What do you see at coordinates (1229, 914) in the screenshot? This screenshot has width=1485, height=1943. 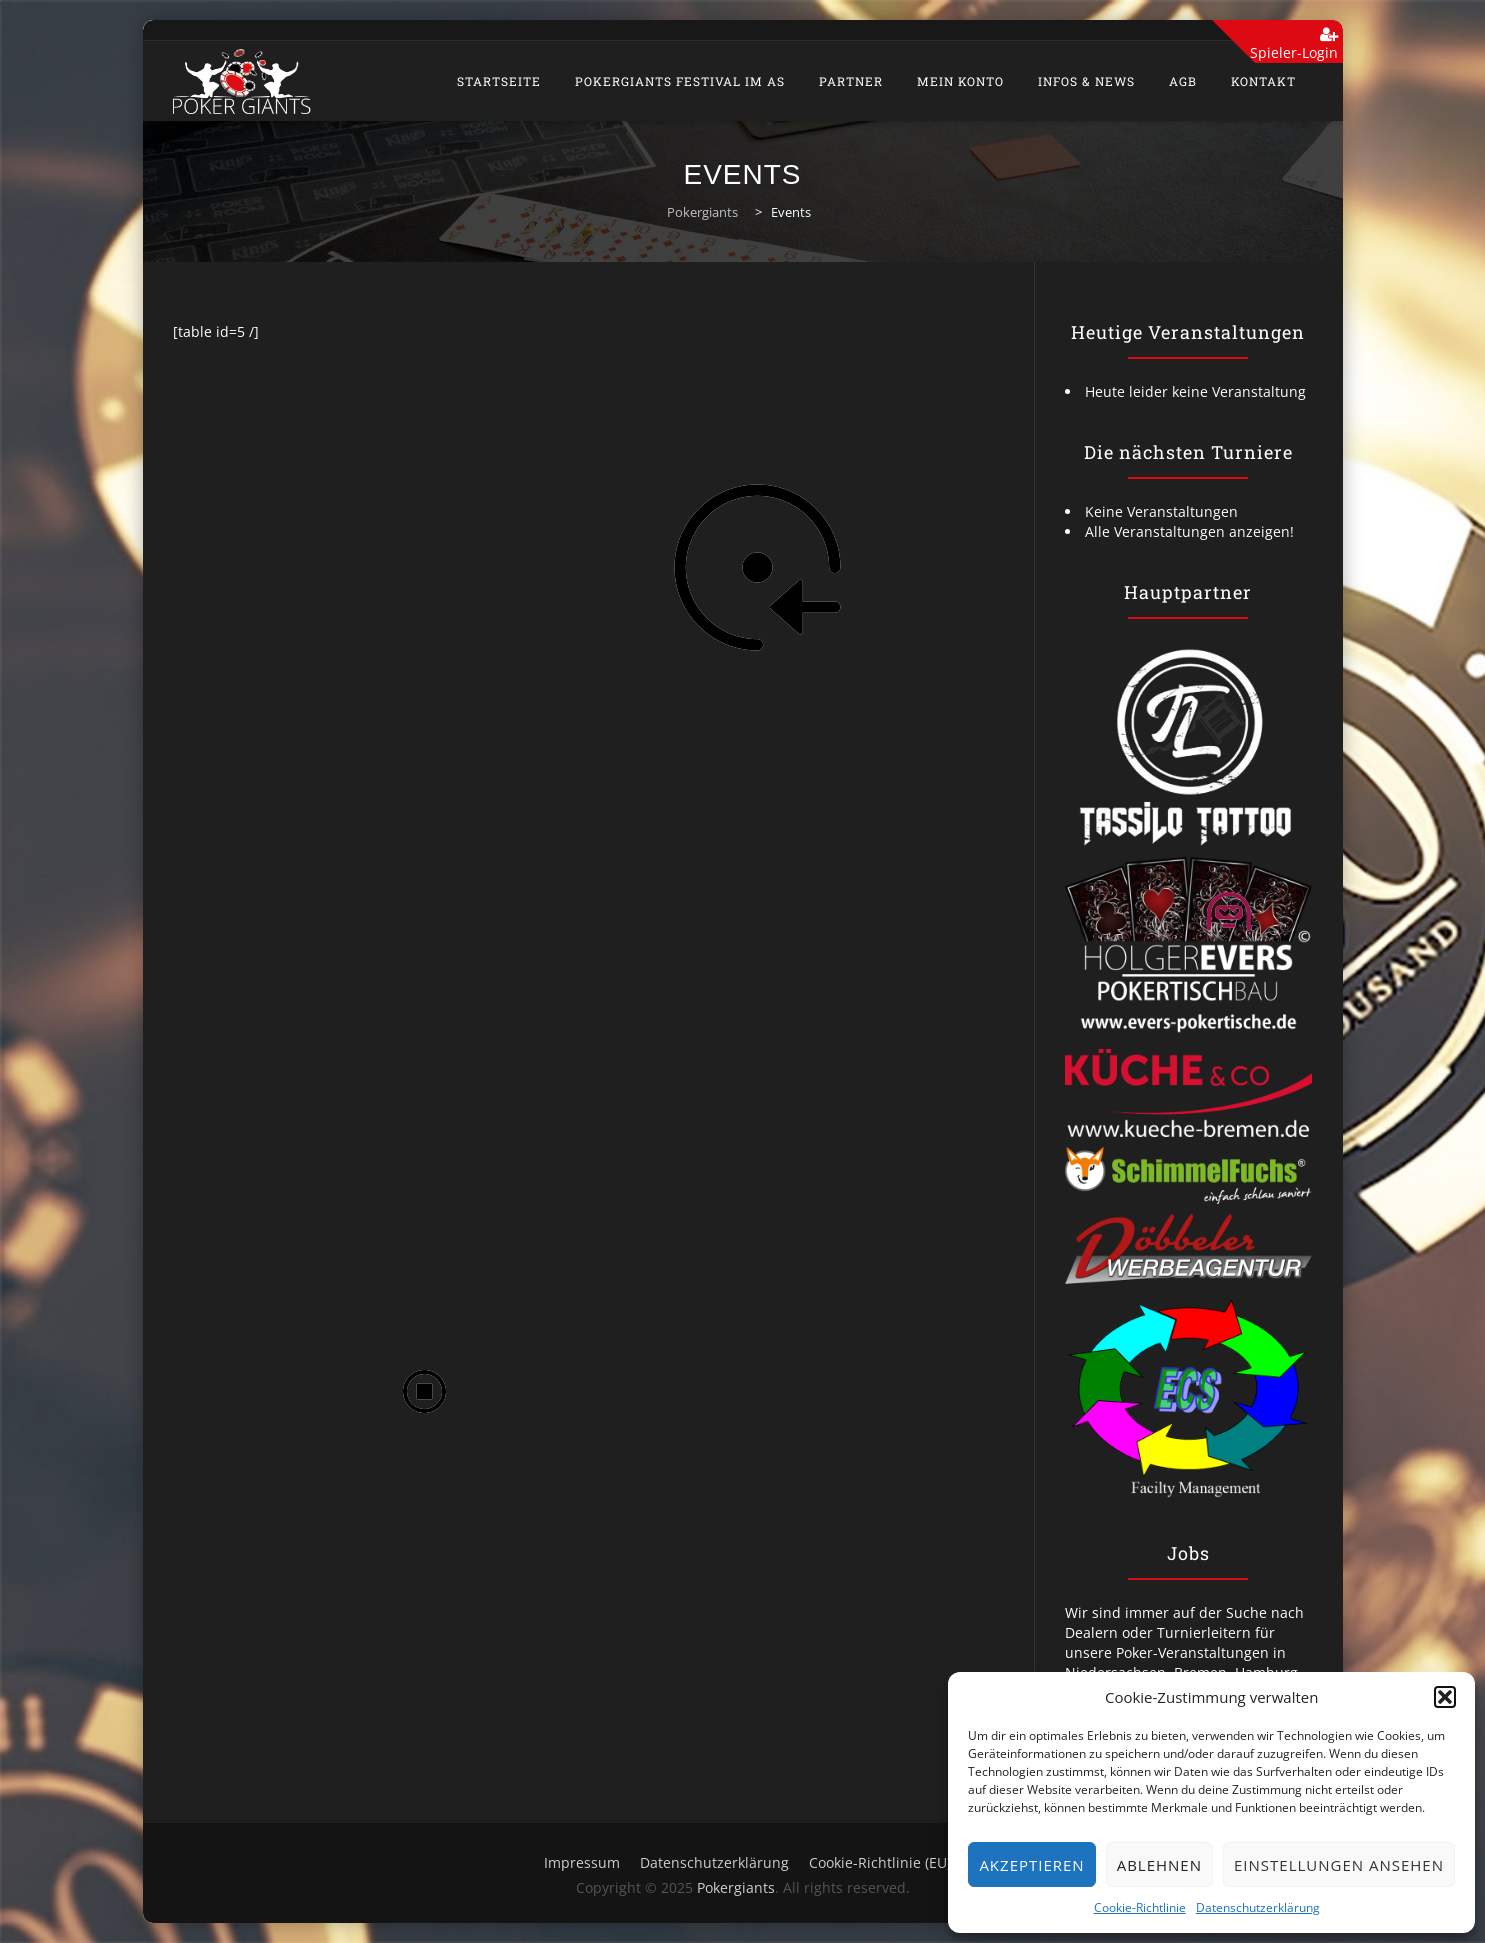 I see `access GitHub's Hubot automation bot` at bounding box center [1229, 914].